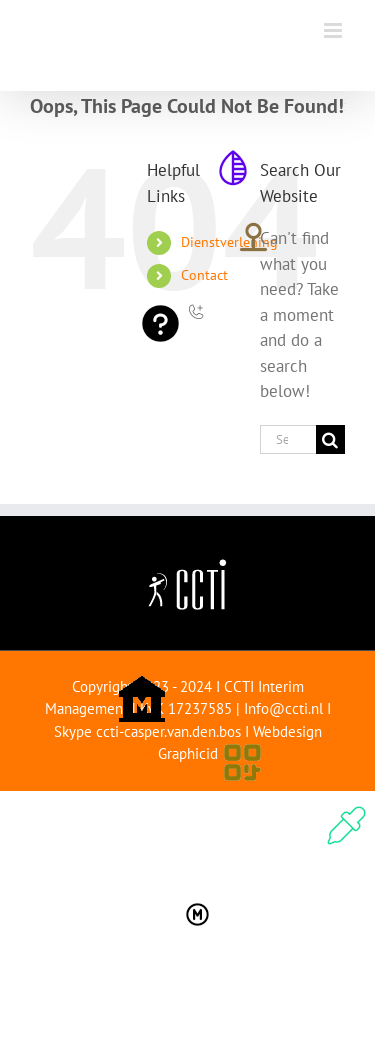 The width and height of the screenshot is (375, 1050). What do you see at coordinates (346, 825) in the screenshot?
I see `pick a color from the screen` at bounding box center [346, 825].